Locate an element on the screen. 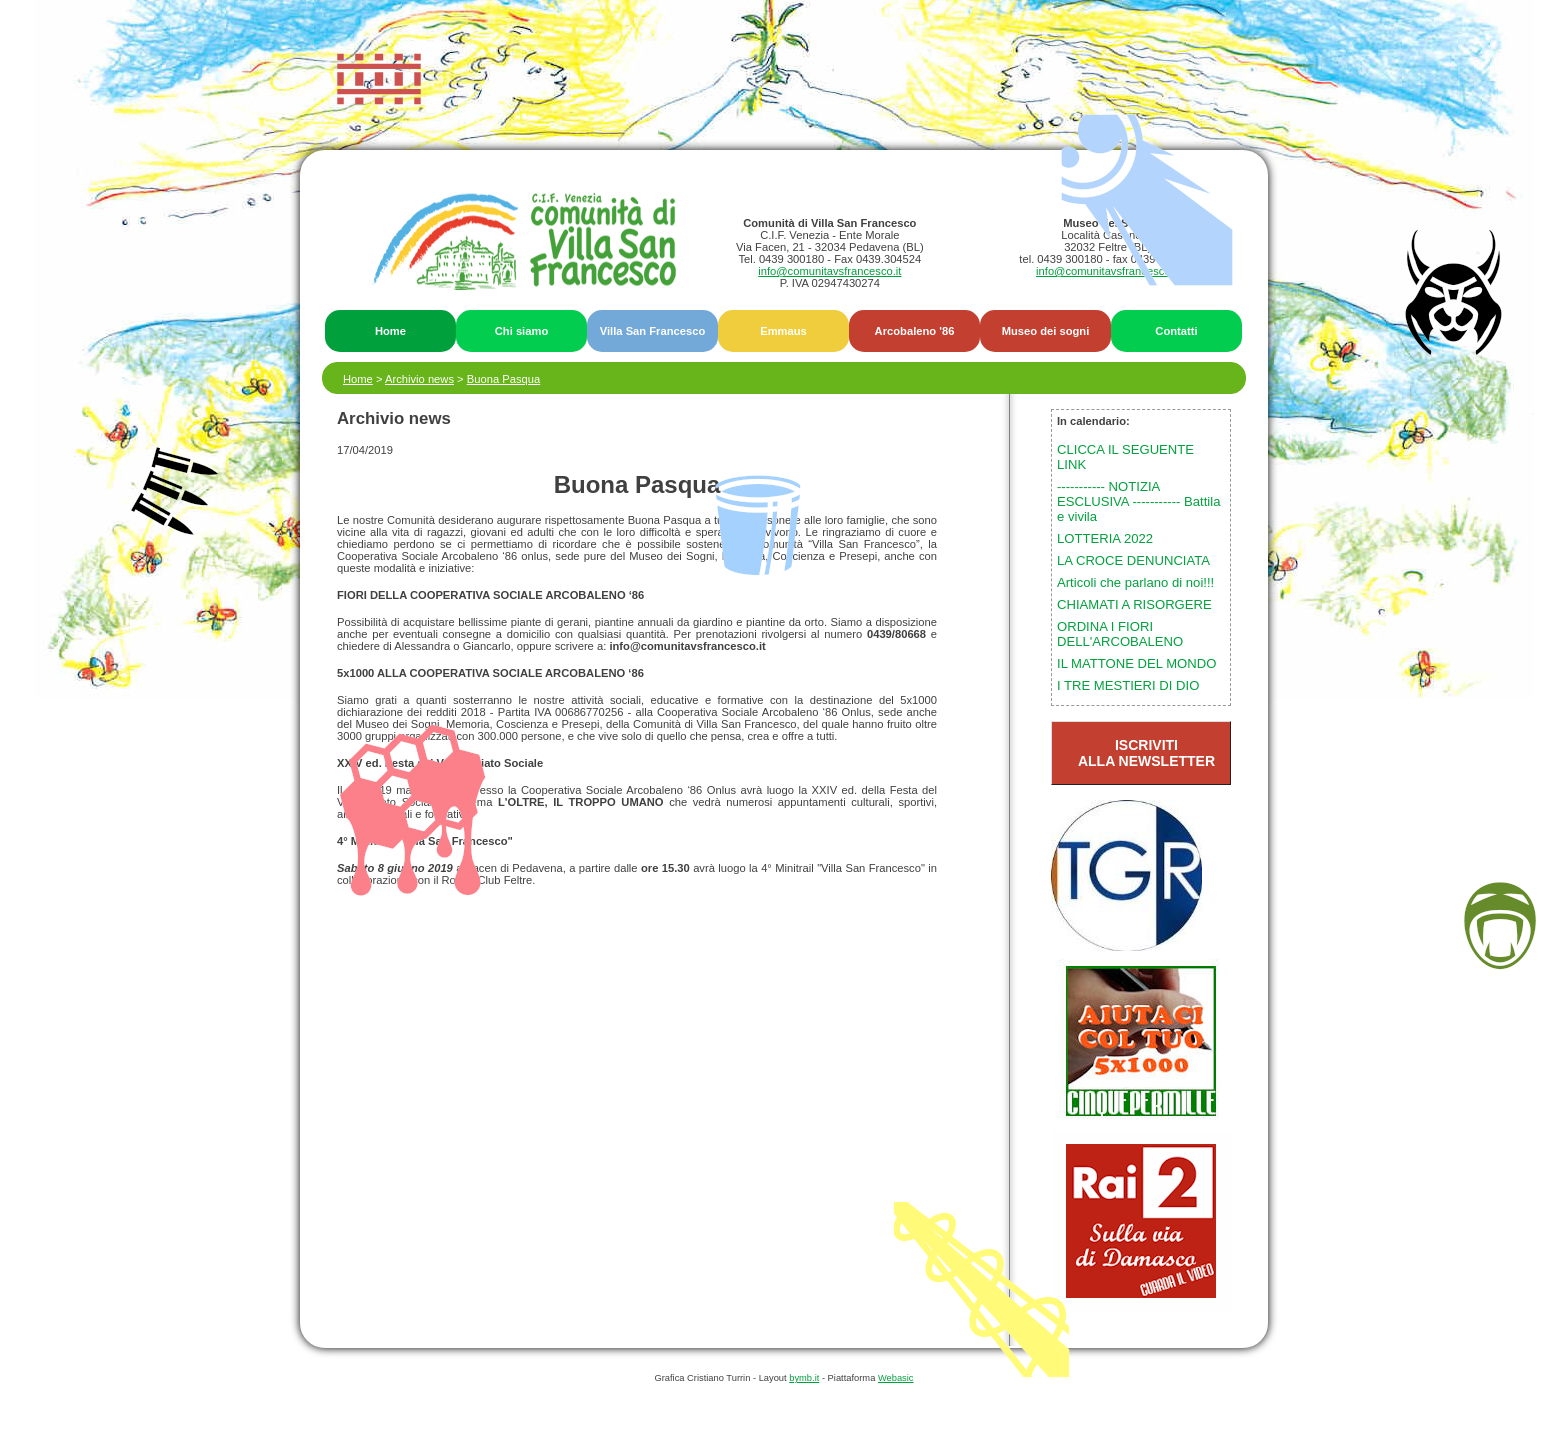 The image size is (1568, 1433). select lynx character or avatar is located at coordinates (1453, 292).